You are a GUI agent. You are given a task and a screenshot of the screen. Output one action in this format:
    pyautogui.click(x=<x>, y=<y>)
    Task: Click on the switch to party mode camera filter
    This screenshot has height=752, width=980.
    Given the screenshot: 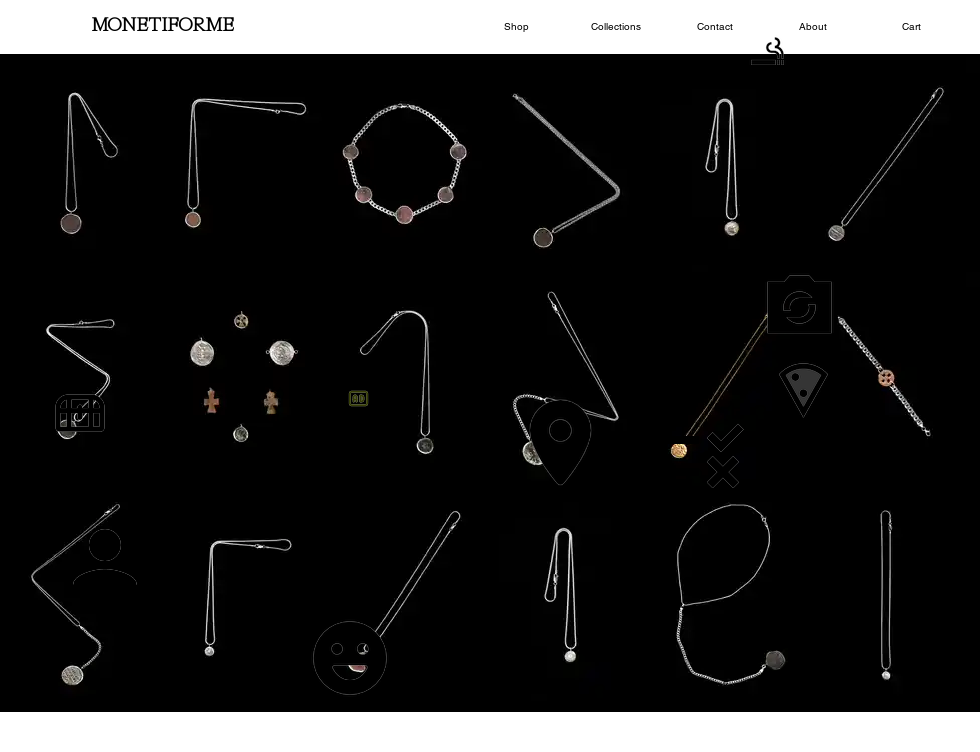 What is the action you would take?
    pyautogui.click(x=799, y=307)
    